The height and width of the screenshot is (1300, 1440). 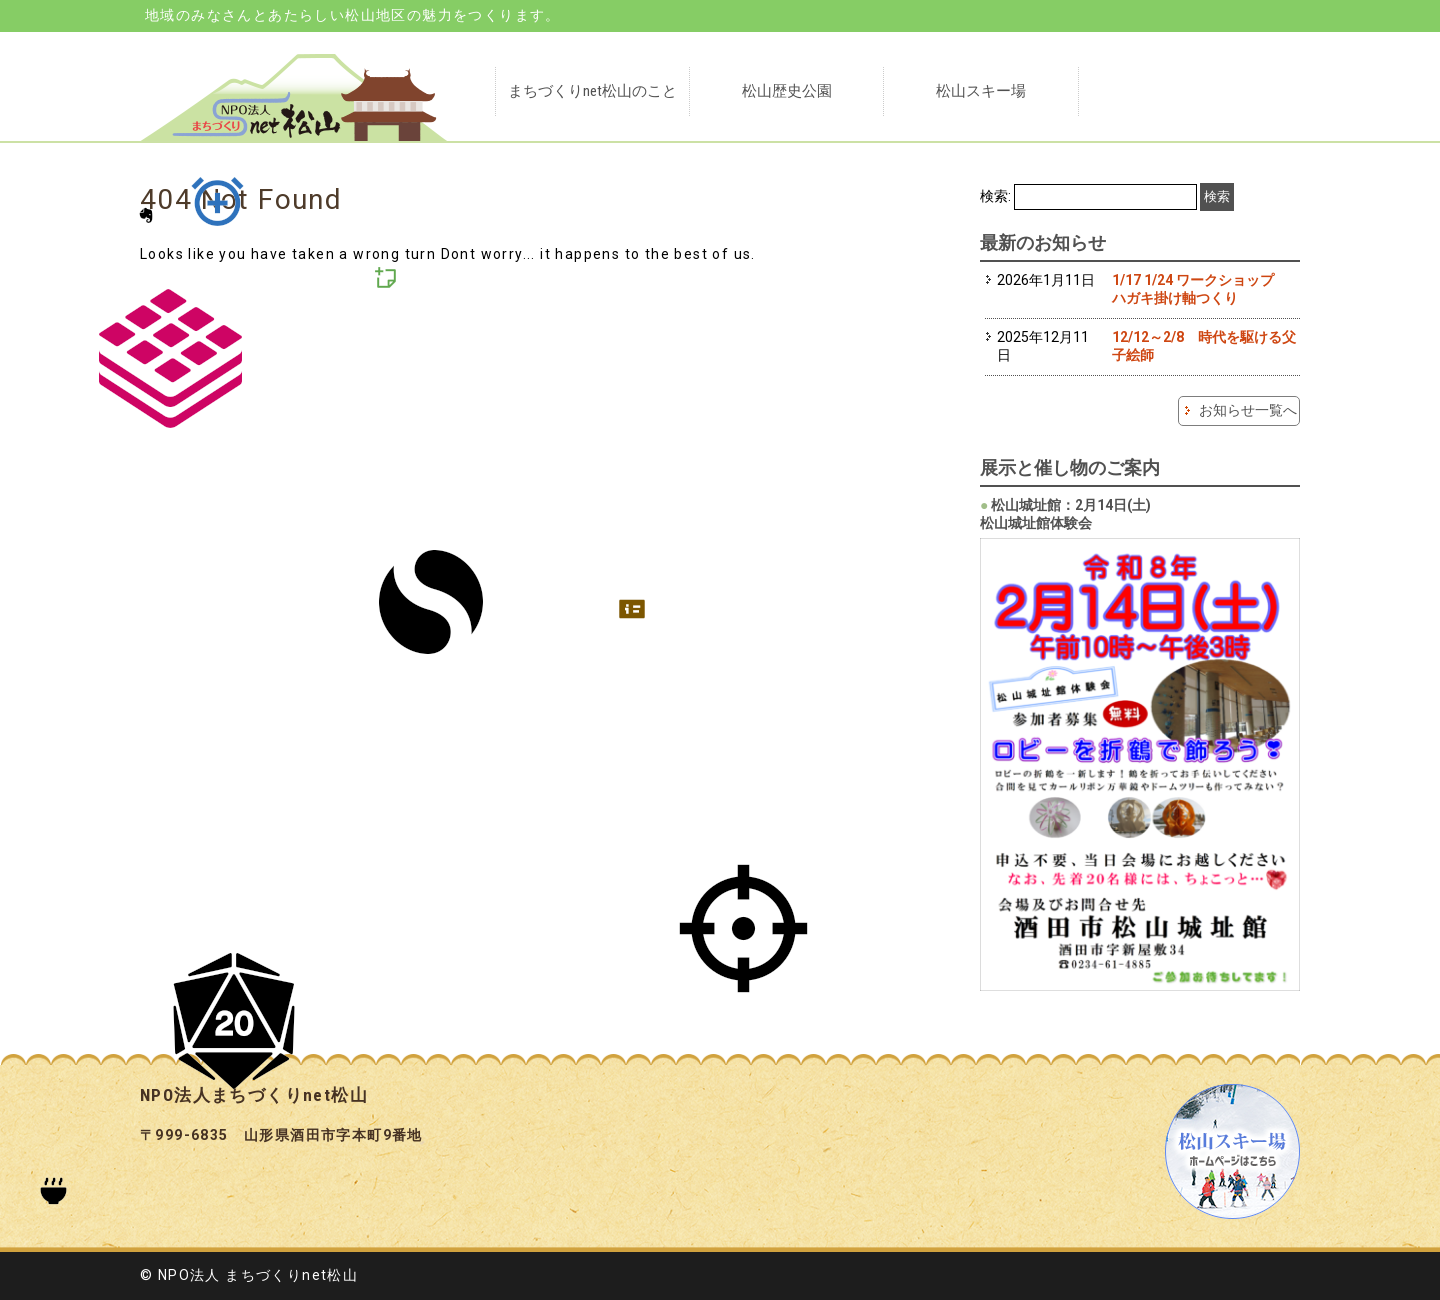 I want to click on view food or dining options, so click(x=53, y=1192).